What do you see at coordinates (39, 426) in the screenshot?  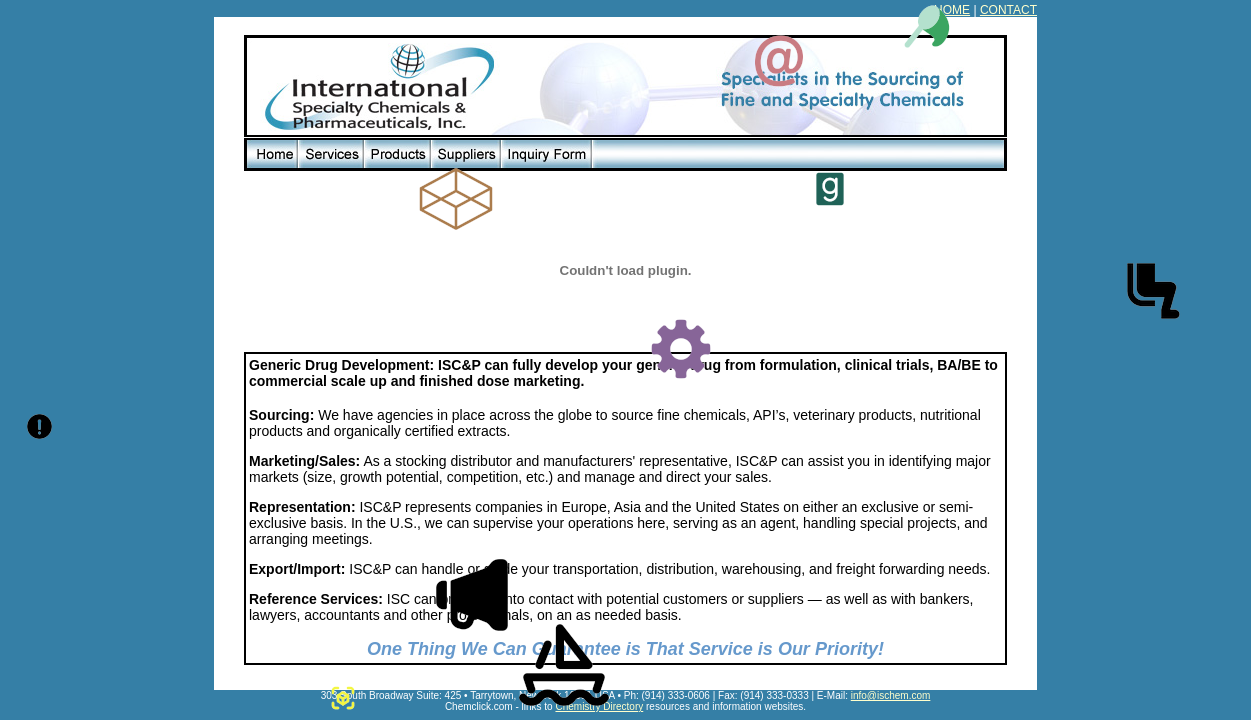 I see `indicates a warning or alert that needs attention` at bounding box center [39, 426].